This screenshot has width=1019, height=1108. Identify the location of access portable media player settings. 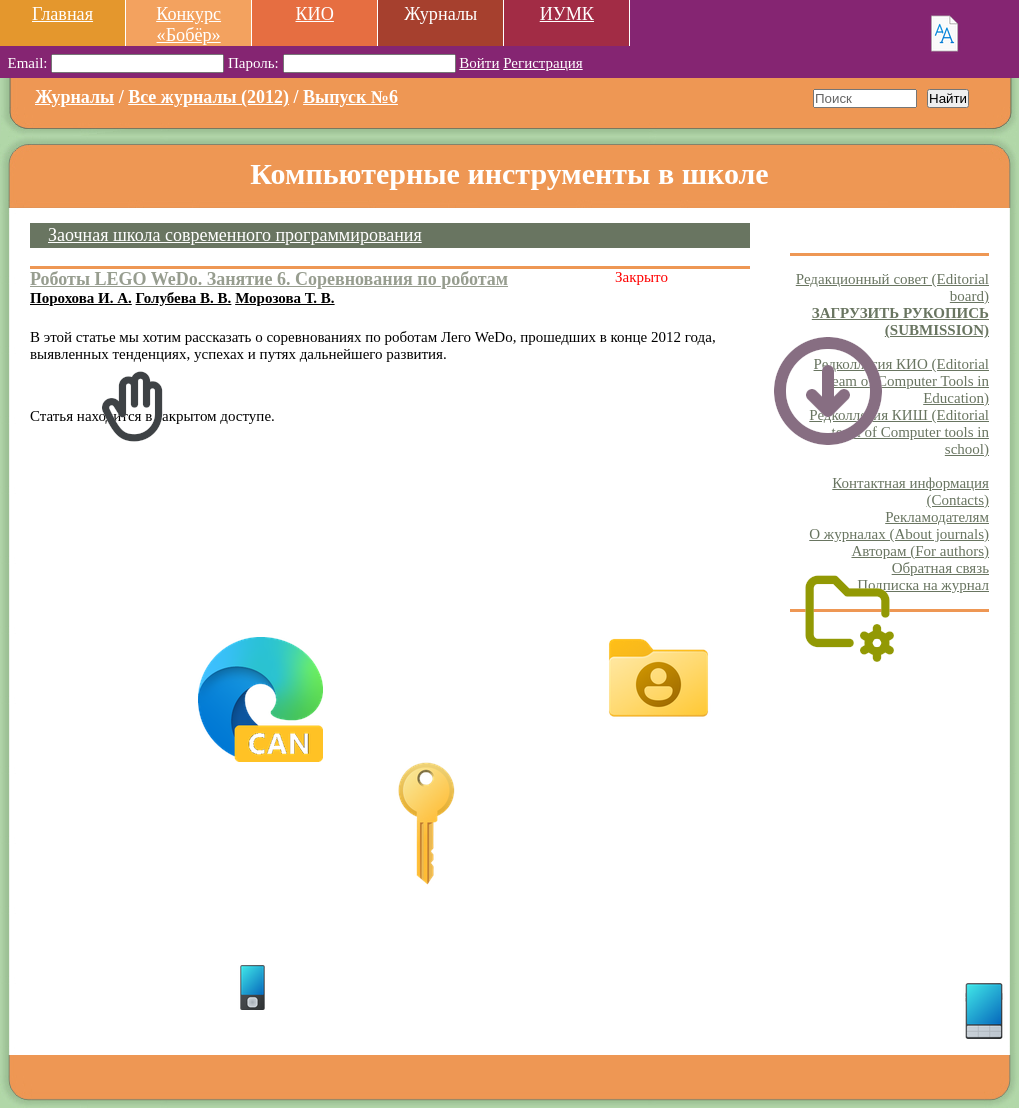
(252, 987).